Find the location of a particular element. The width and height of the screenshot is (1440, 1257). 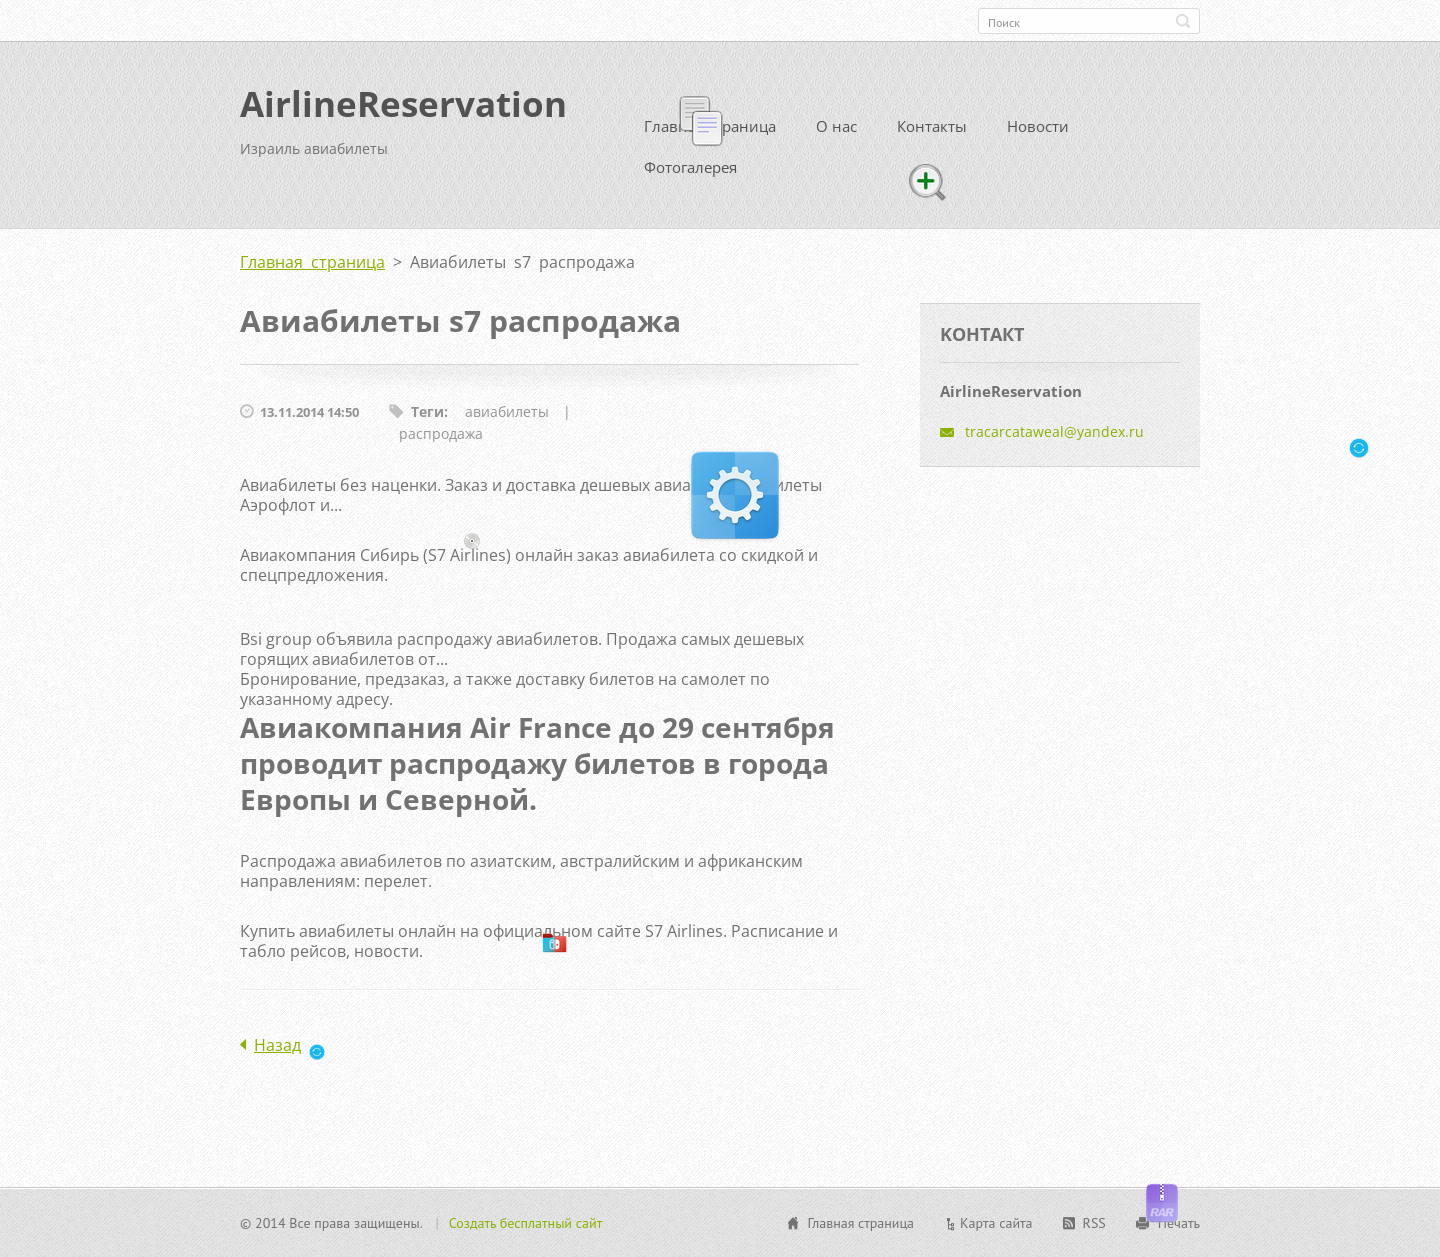

indicates content is currently syncing is located at coordinates (317, 1052).